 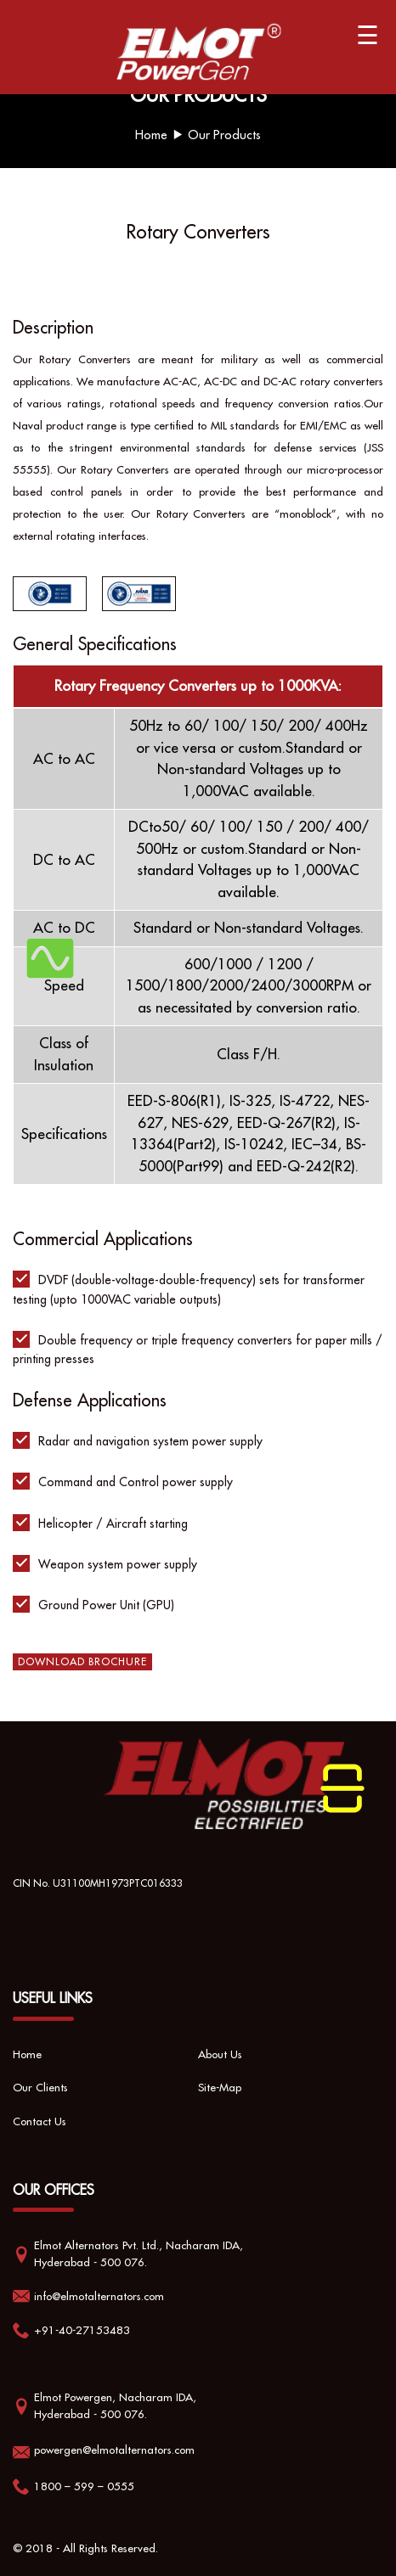 What do you see at coordinates (50, 958) in the screenshot?
I see `audio or sound wave indicator` at bounding box center [50, 958].